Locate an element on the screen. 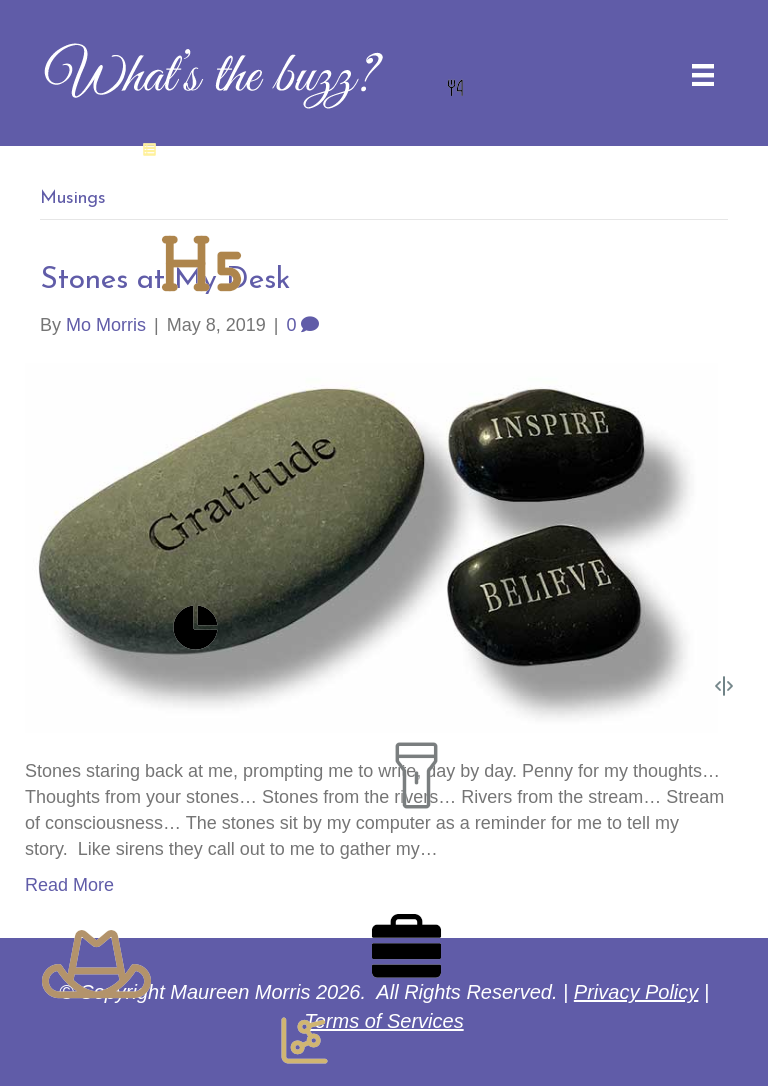 The image size is (768, 1086). view list of items is located at coordinates (149, 149).